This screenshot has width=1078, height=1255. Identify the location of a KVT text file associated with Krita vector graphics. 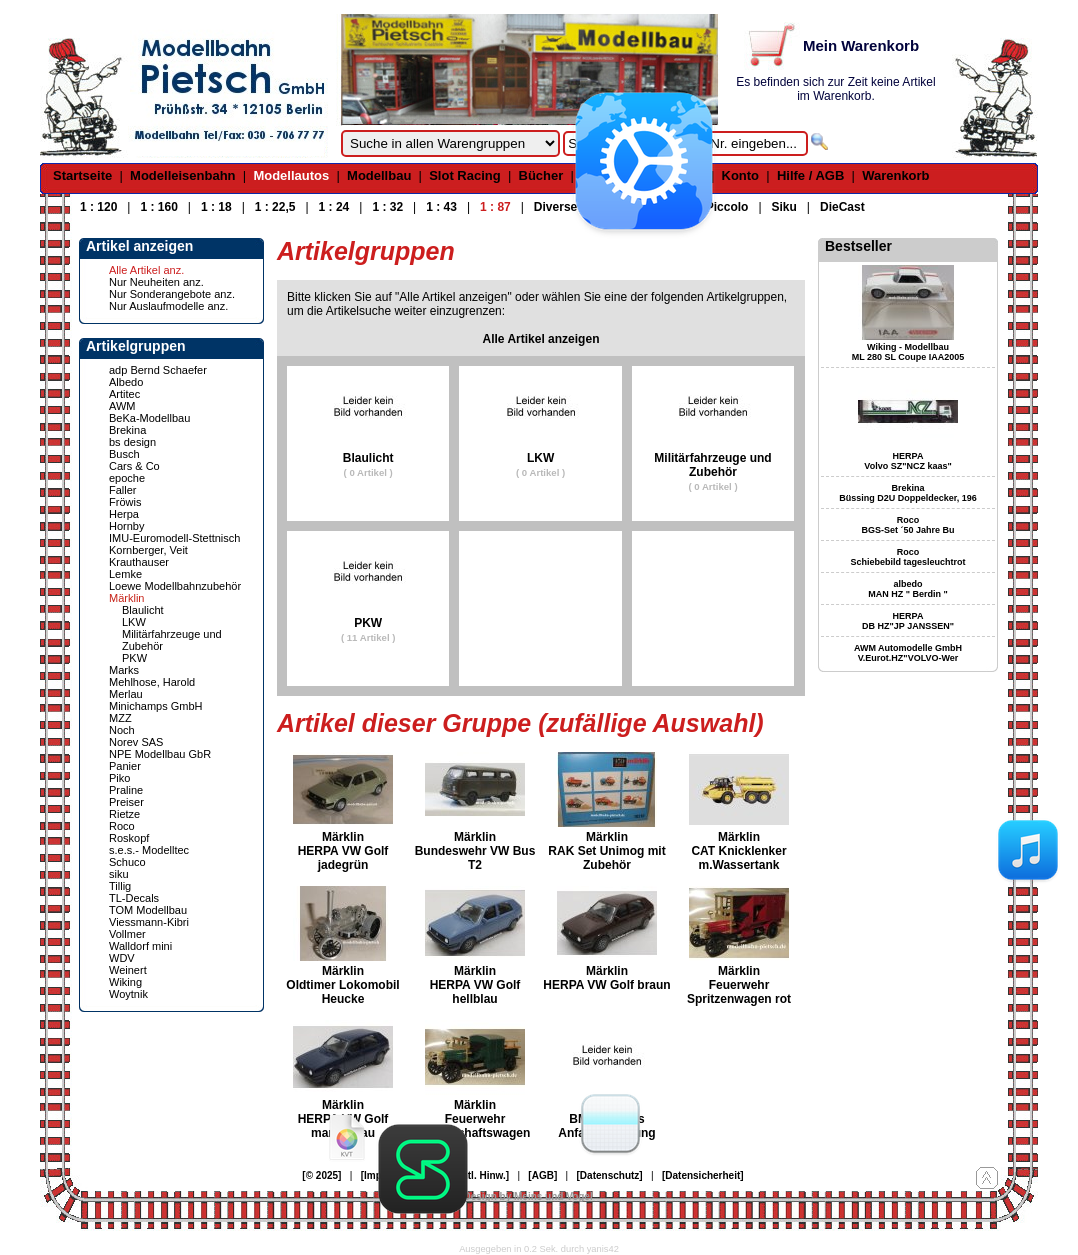
(347, 1138).